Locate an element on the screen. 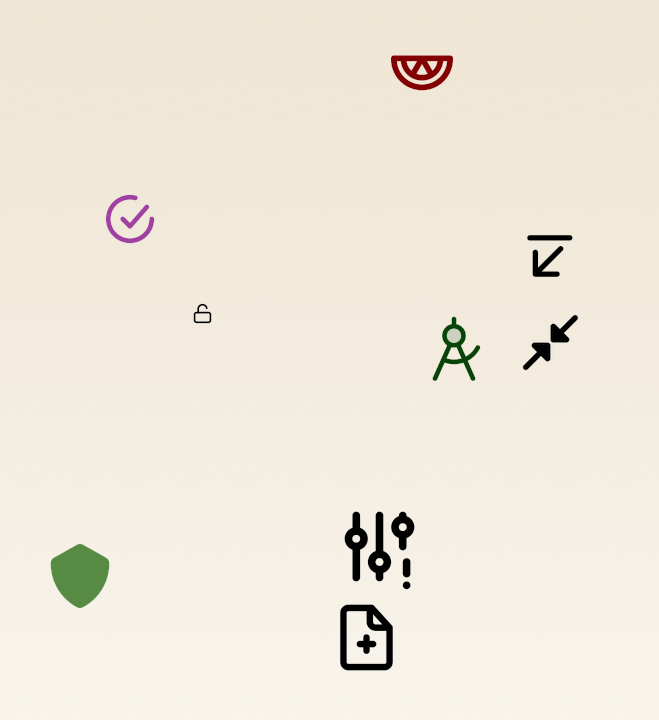  access drawing or measurement tools is located at coordinates (454, 350).